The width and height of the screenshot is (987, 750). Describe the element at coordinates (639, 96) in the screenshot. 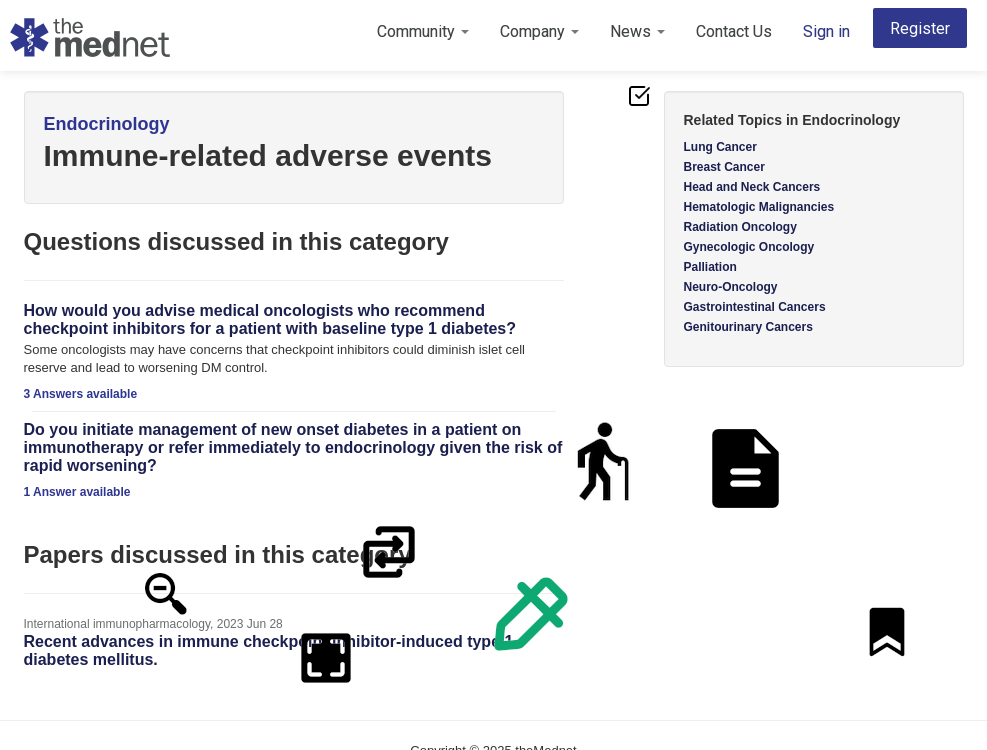

I see `mark task as complete` at that location.